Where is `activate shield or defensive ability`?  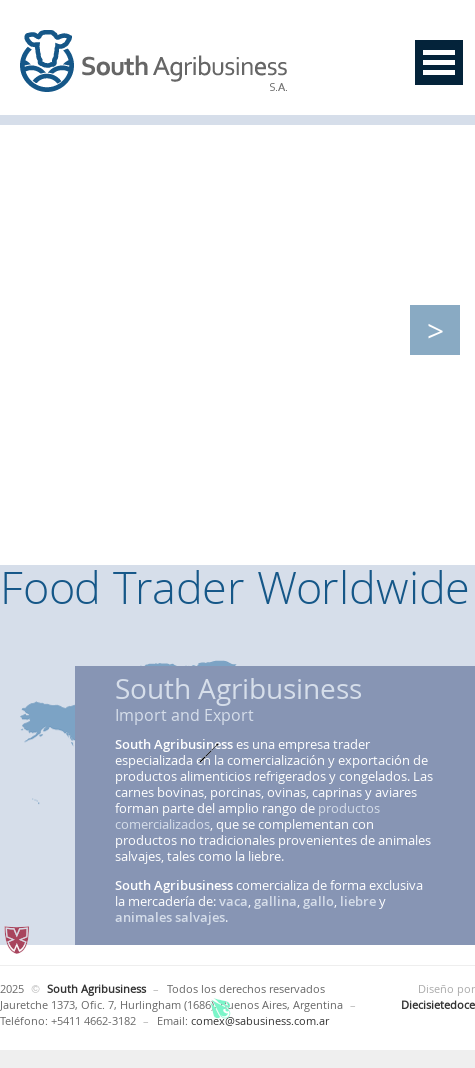
activate shield or defensive ability is located at coordinates (17, 940).